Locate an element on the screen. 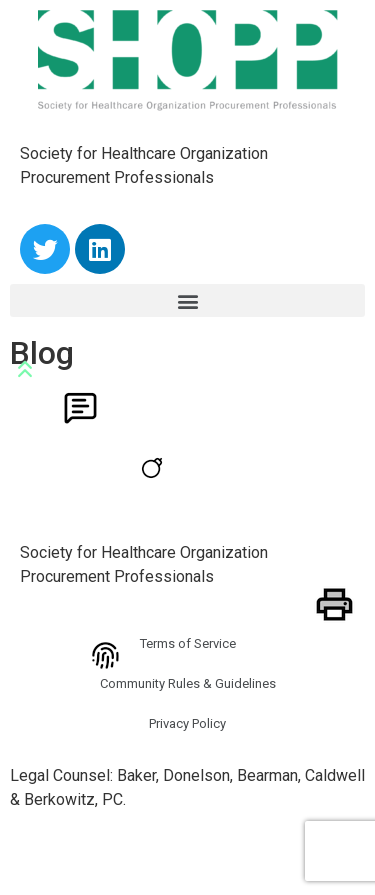 Image resolution: width=375 pixels, height=895 pixels. print the current document or page is located at coordinates (334, 604).